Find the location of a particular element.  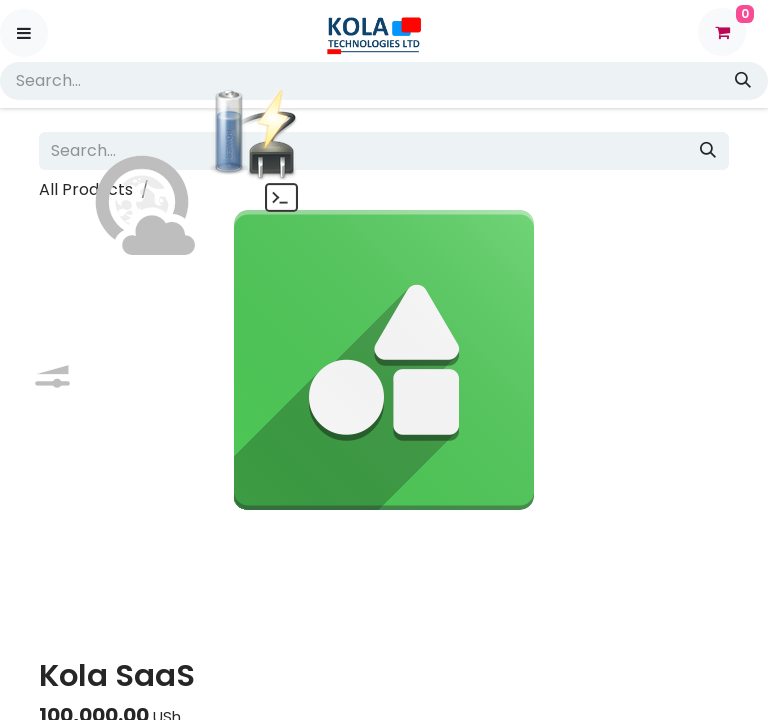

open terminal or command line interface is located at coordinates (281, 197).